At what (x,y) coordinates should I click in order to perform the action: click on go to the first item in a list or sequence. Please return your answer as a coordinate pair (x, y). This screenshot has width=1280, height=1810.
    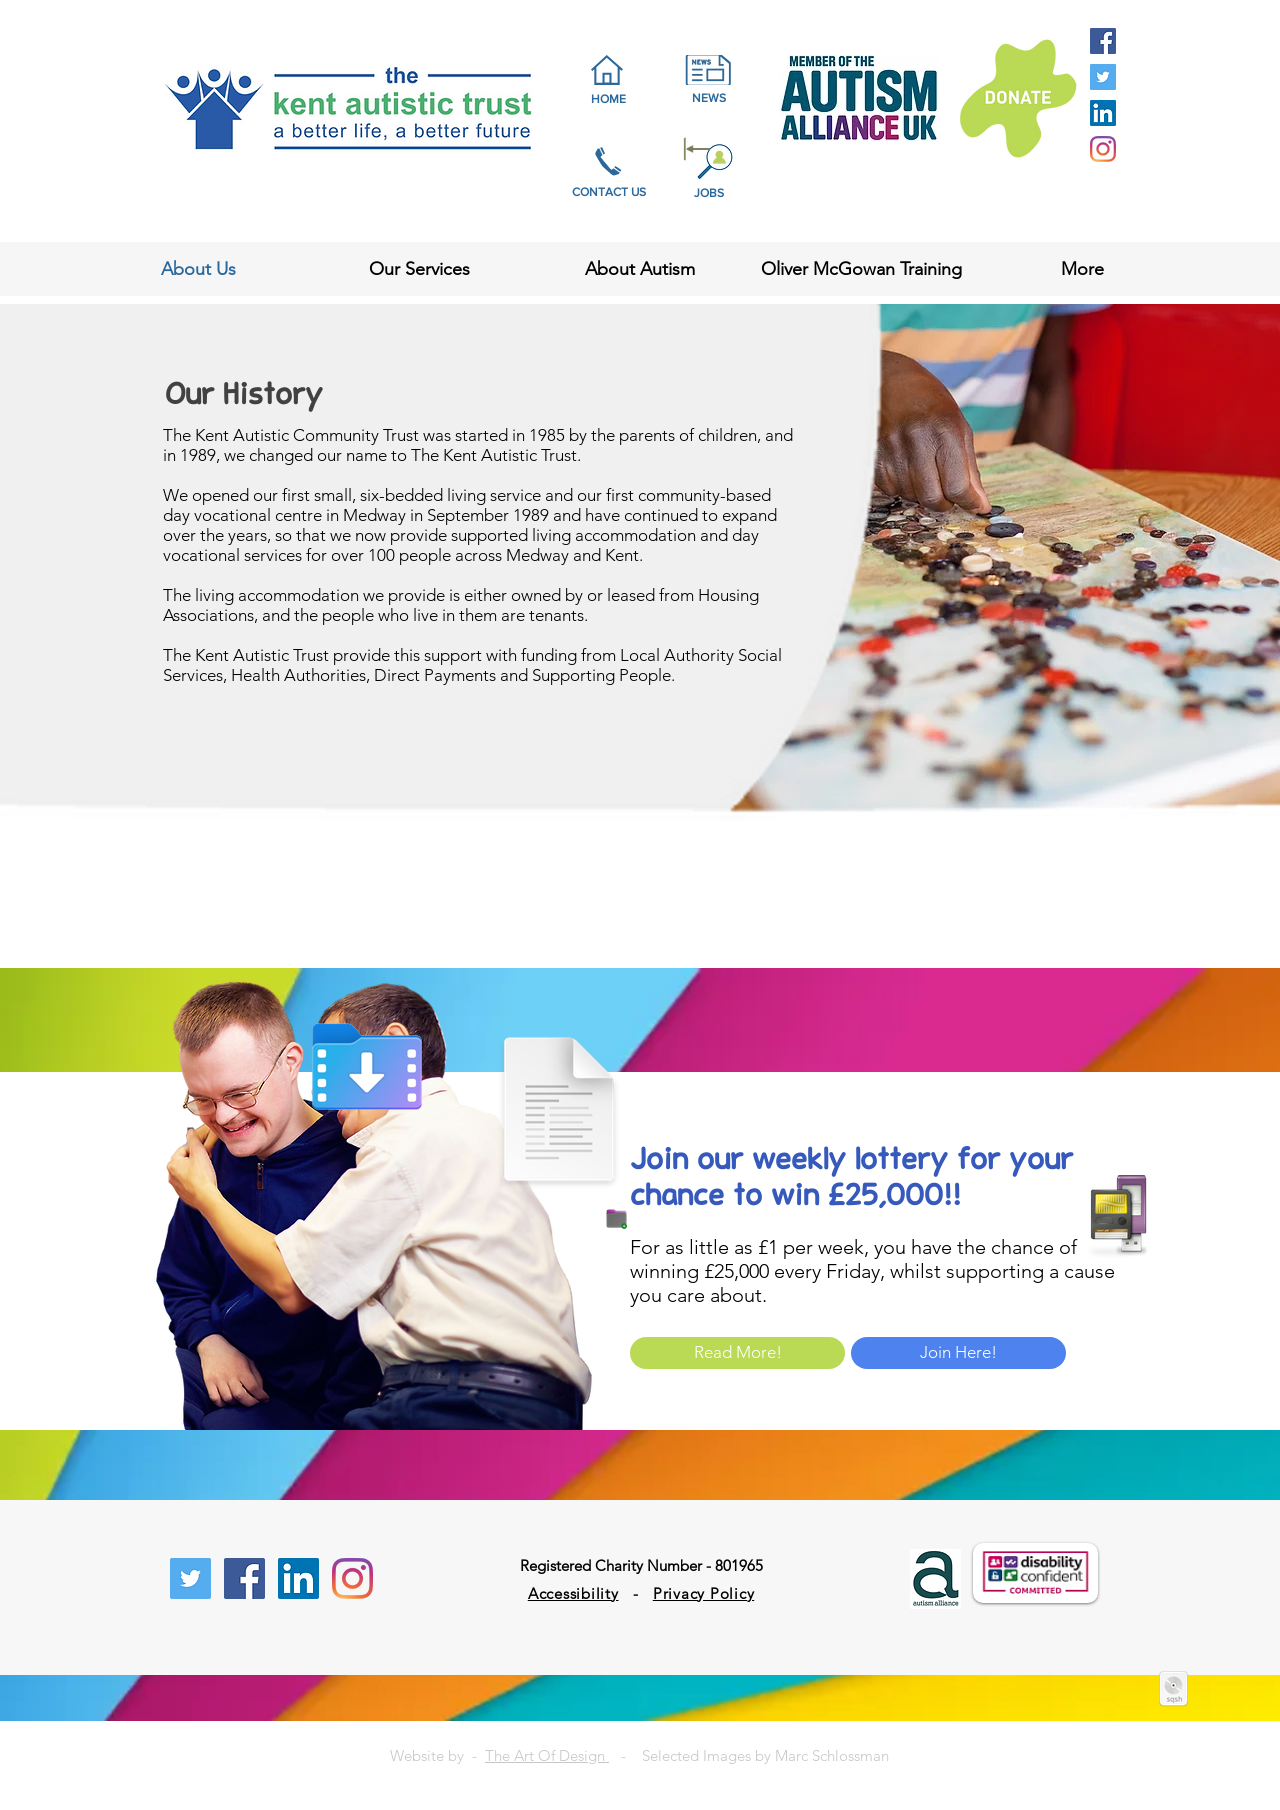
    Looking at the image, I should click on (697, 149).